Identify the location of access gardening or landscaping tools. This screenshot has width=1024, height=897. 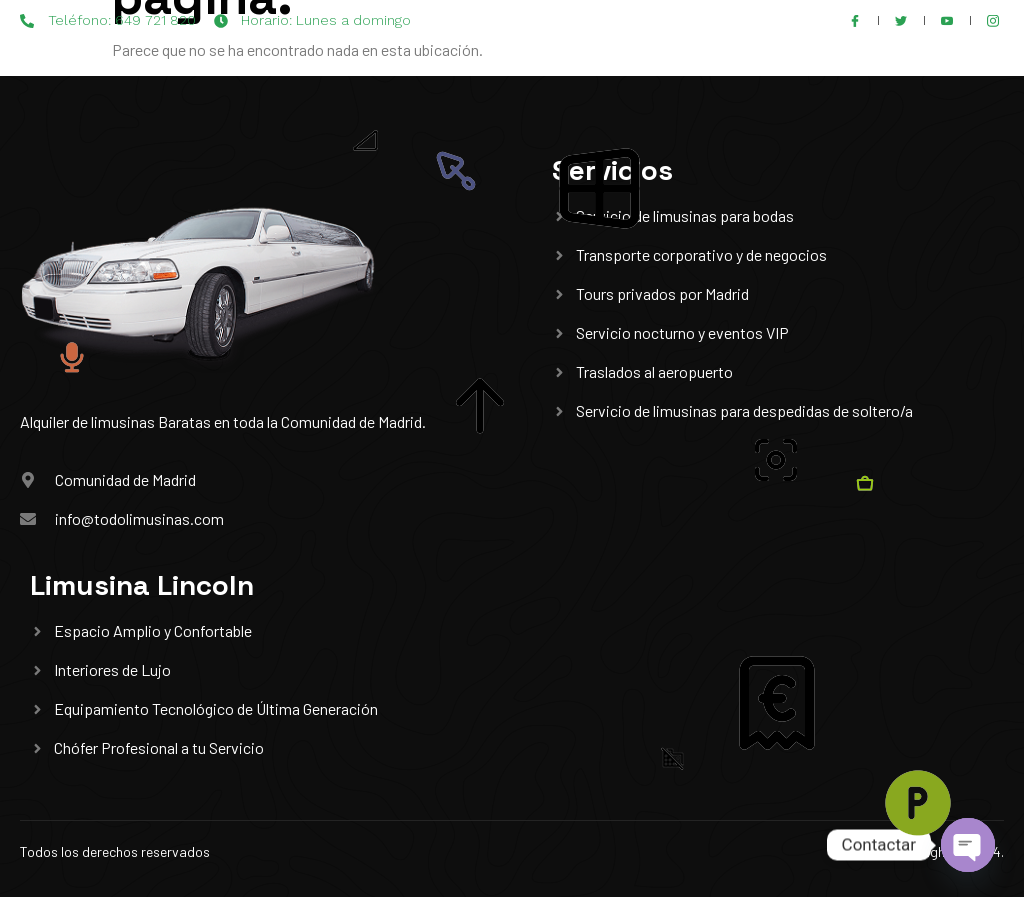
(456, 171).